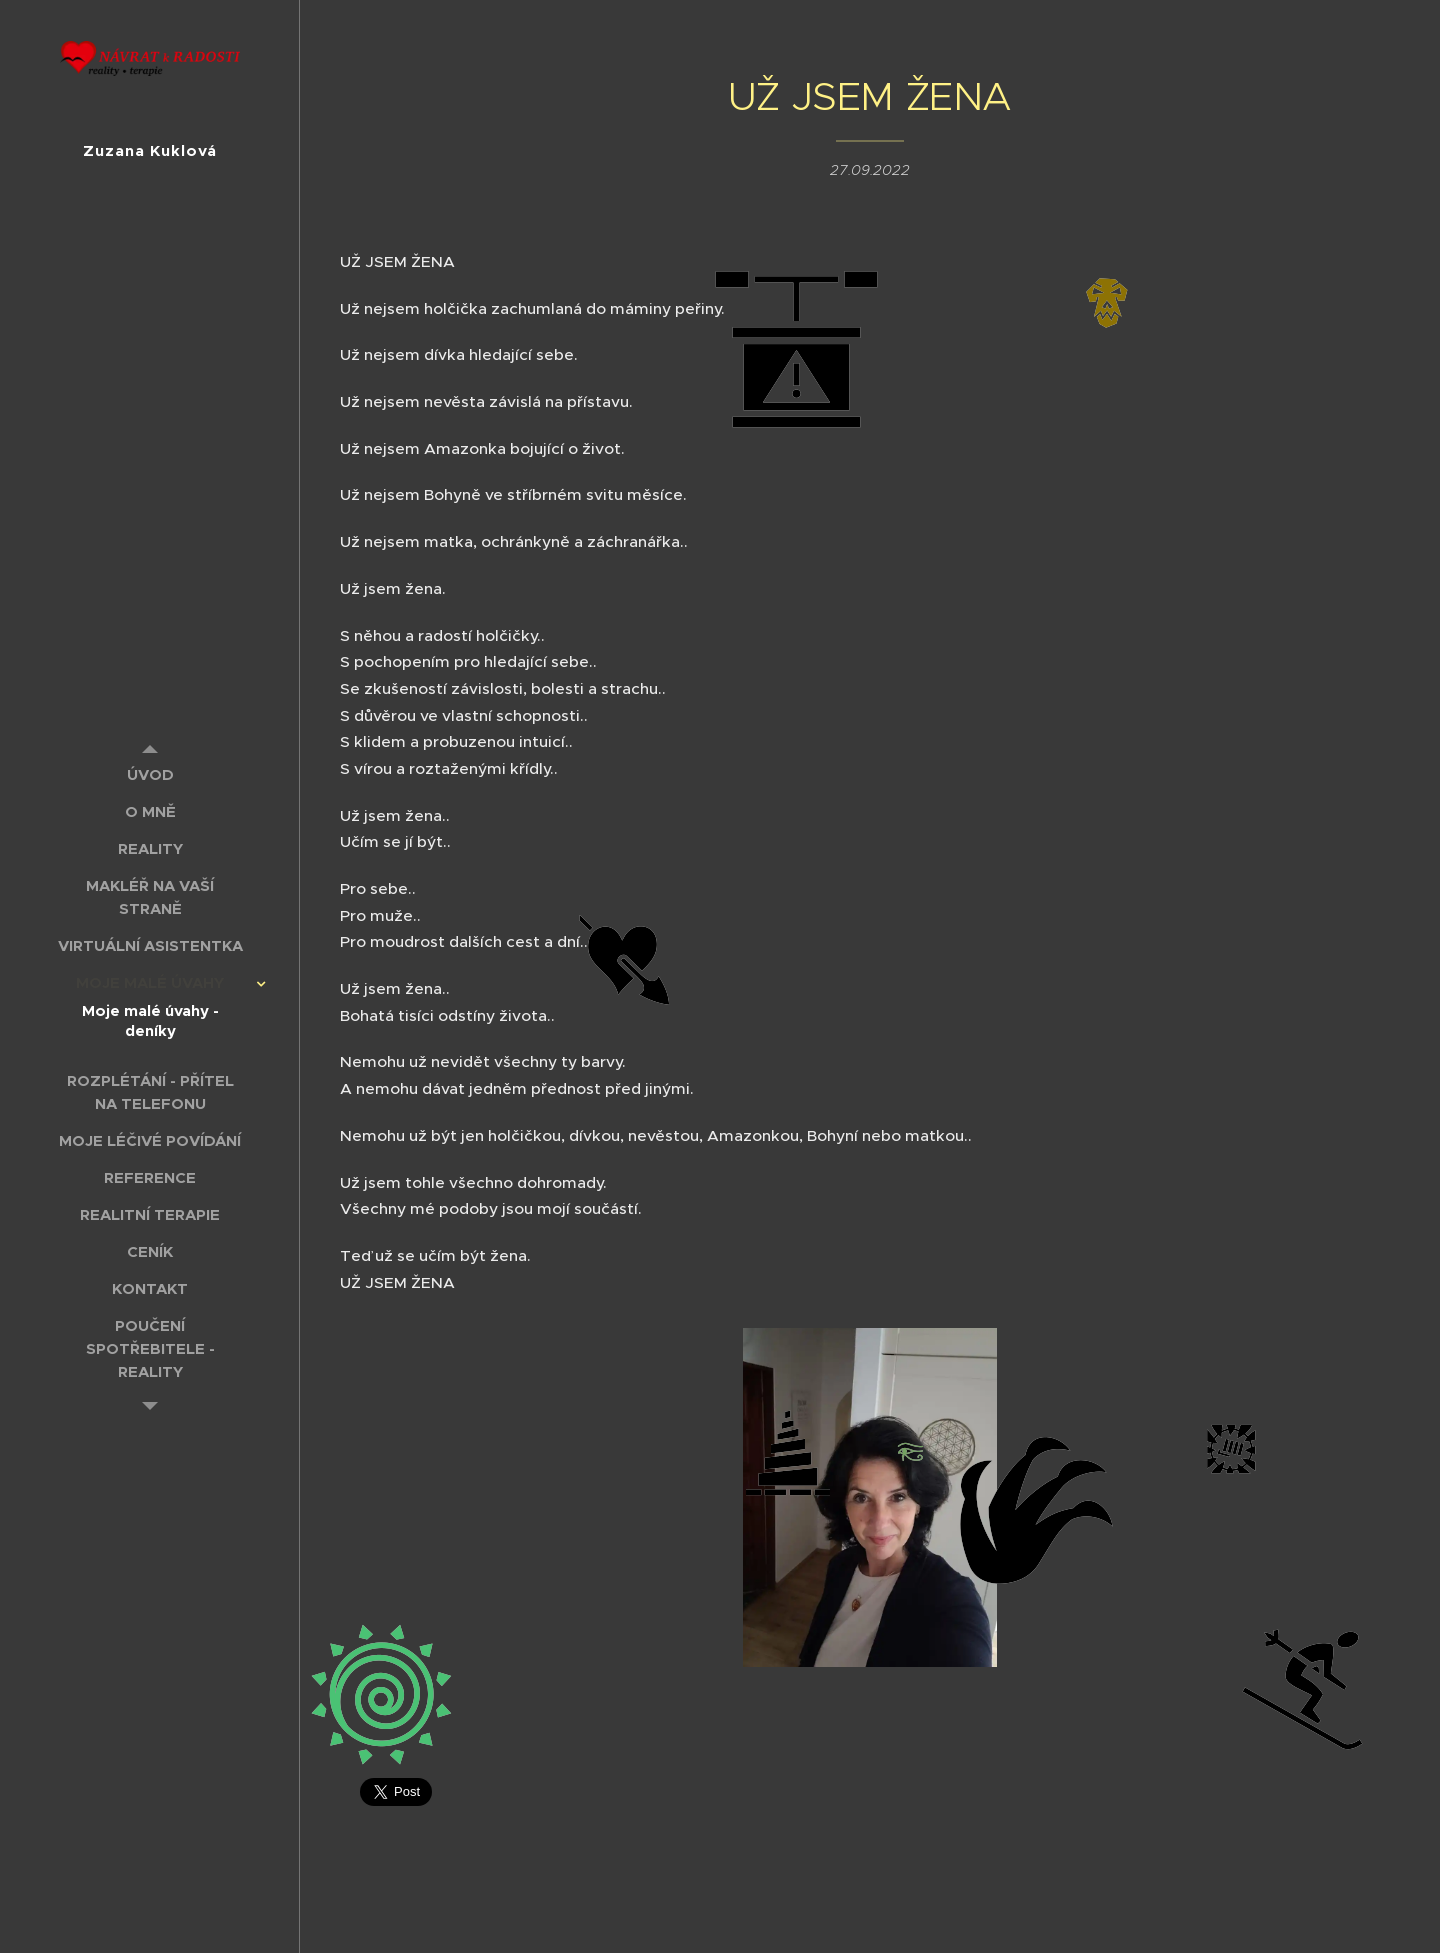 This screenshot has height=1953, width=1440. What do you see at coordinates (1036, 1507) in the screenshot?
I see `enemy grab or grapple attack in a game` at bounding box center [1036, 1507].